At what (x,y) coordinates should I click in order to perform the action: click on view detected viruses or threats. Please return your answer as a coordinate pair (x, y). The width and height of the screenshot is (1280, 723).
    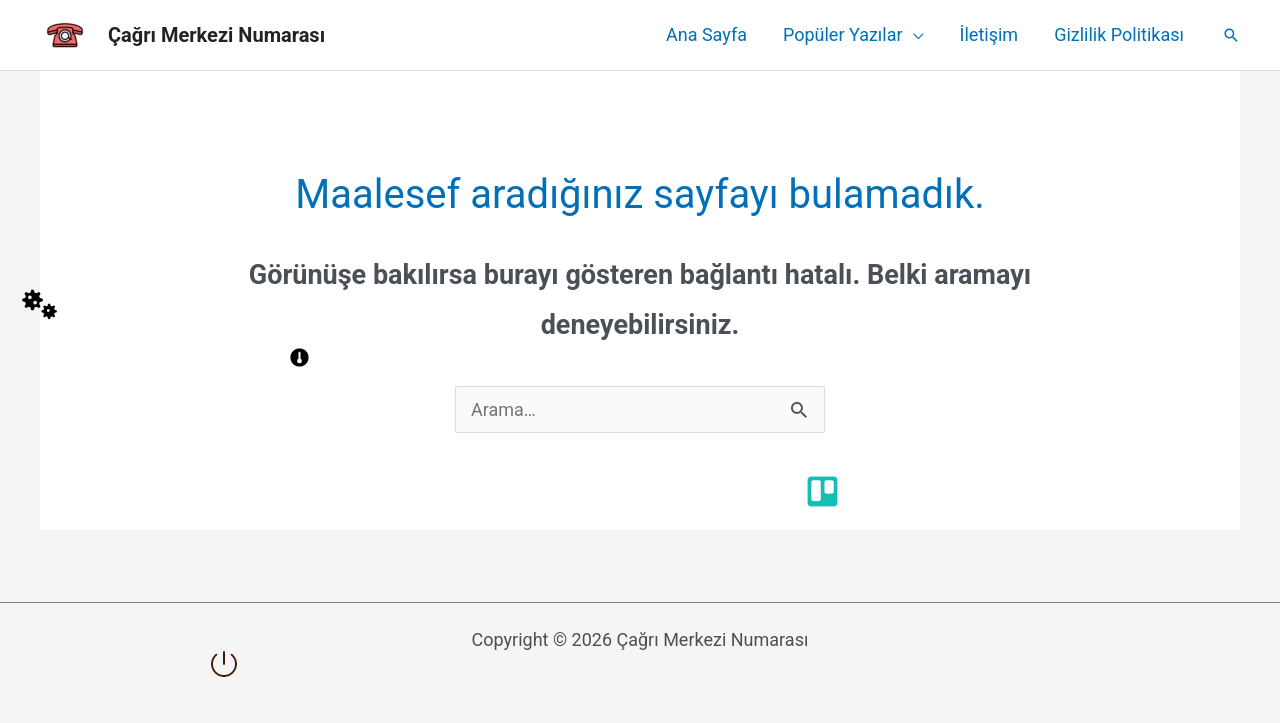
    Looking at the image, I should click on (39, 303).